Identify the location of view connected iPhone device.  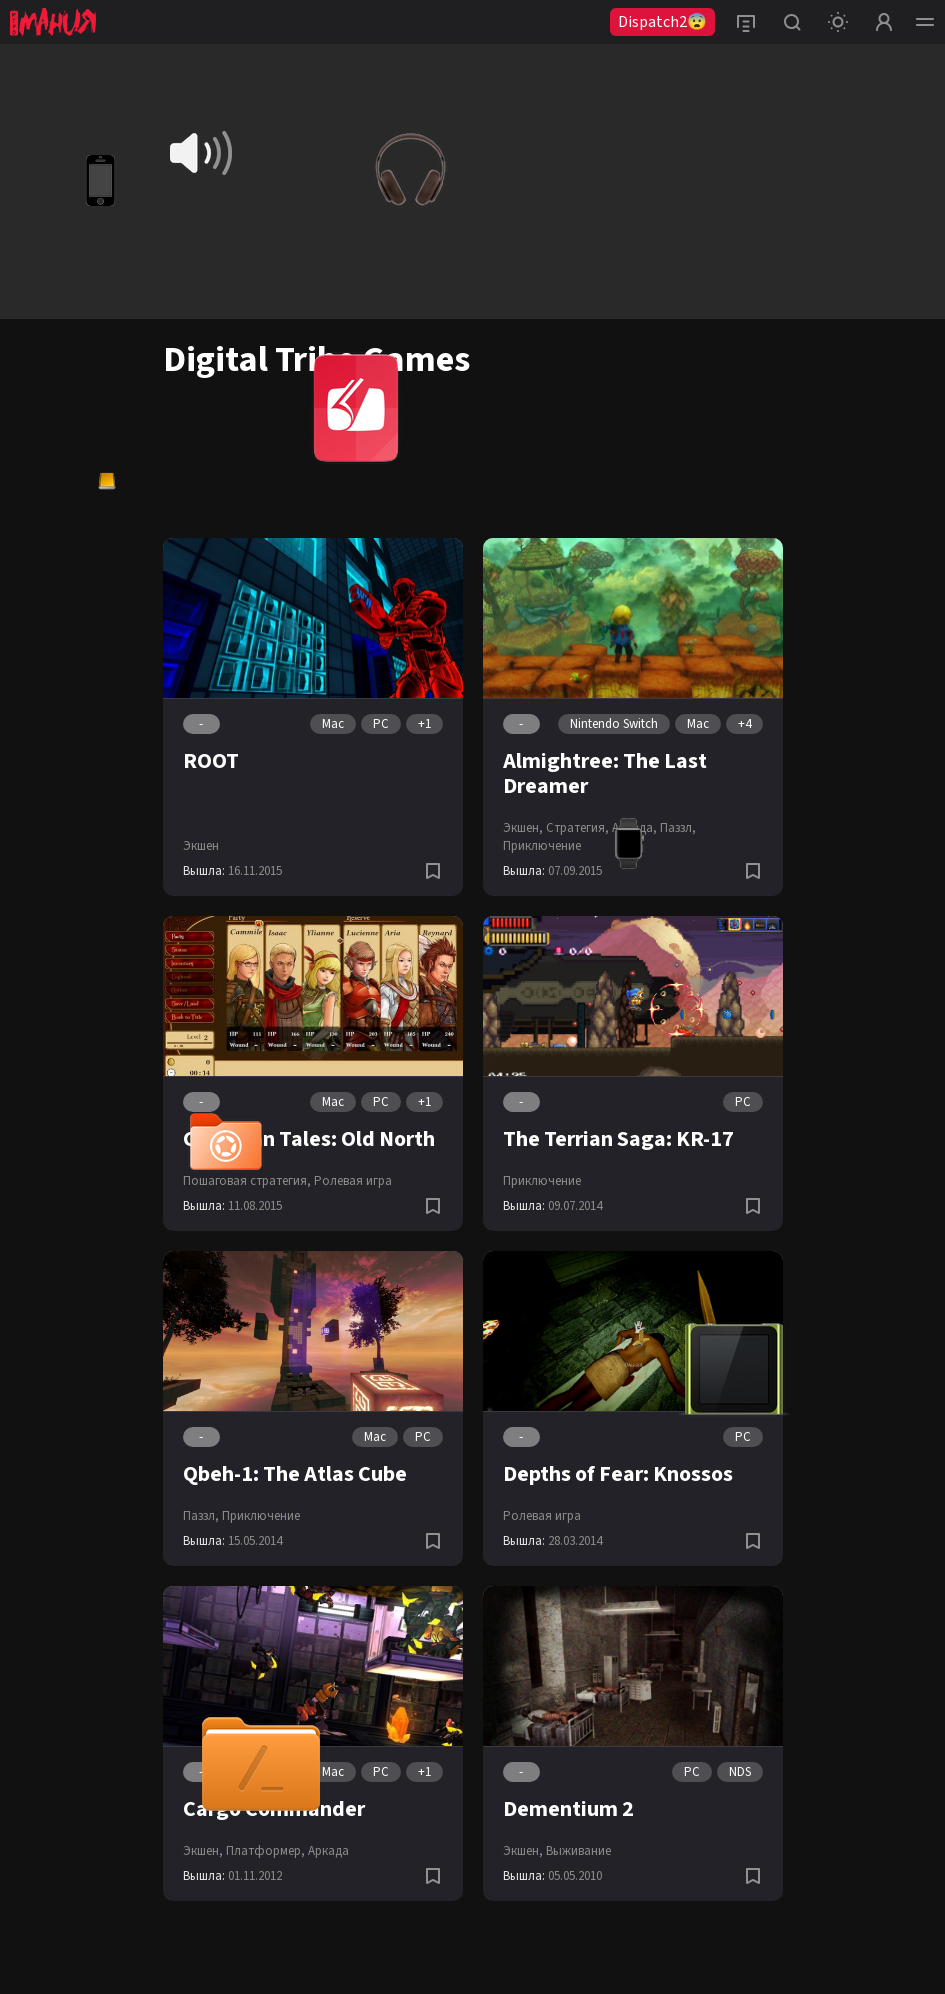
(100, 180).